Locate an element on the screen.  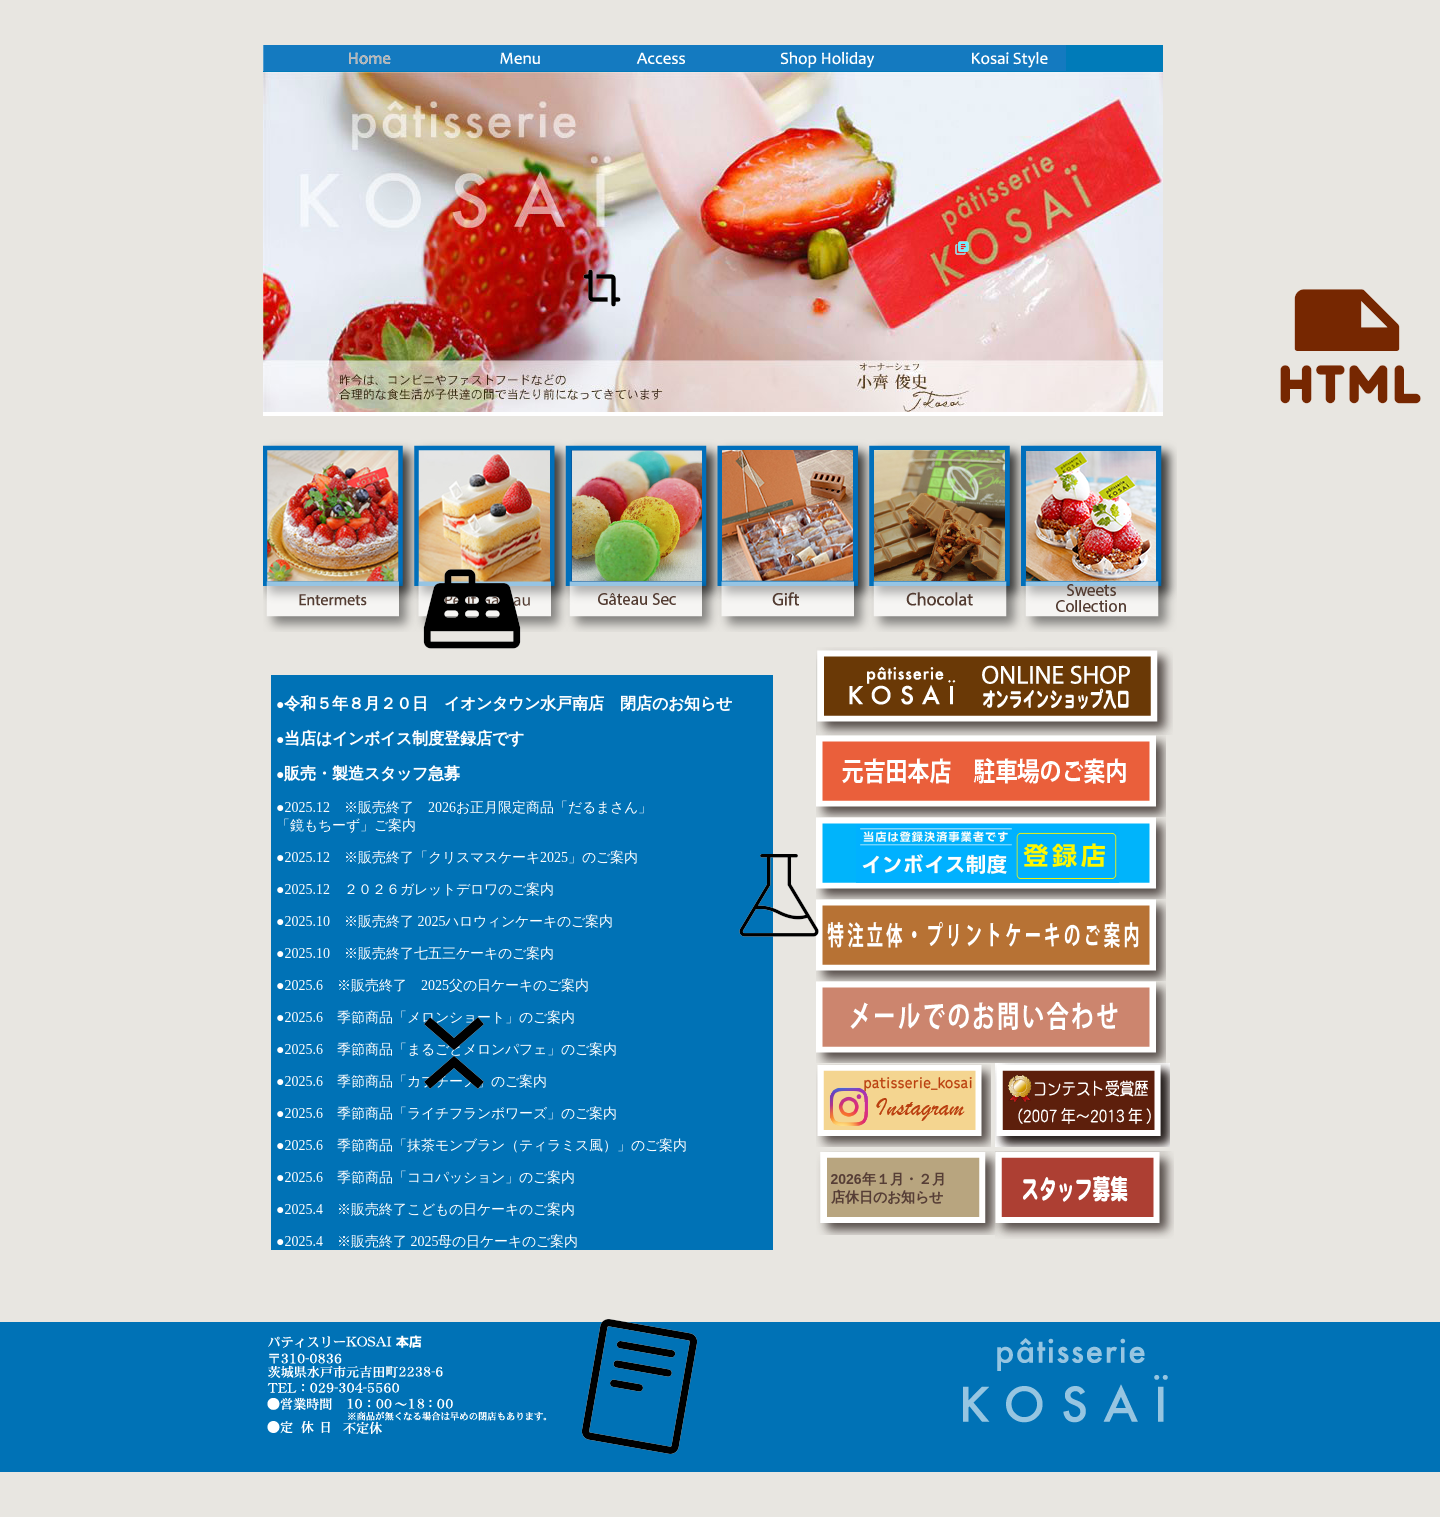
collapse an expanded section or panel is located at coordinates (454, 1053).